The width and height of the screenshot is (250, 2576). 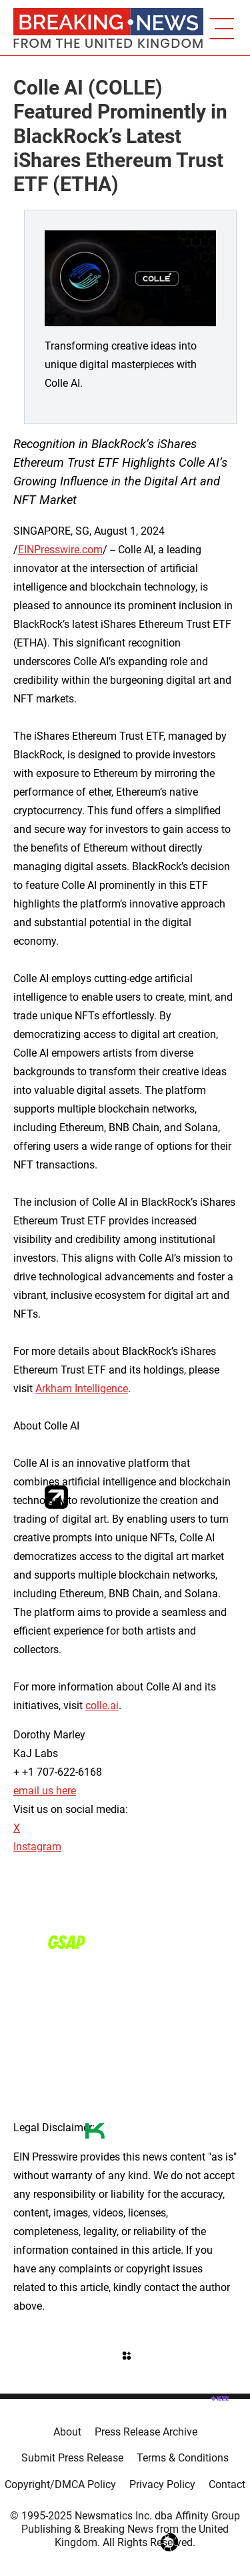 I want to click on keenetic brand logo, so click(x=95, y=2131).